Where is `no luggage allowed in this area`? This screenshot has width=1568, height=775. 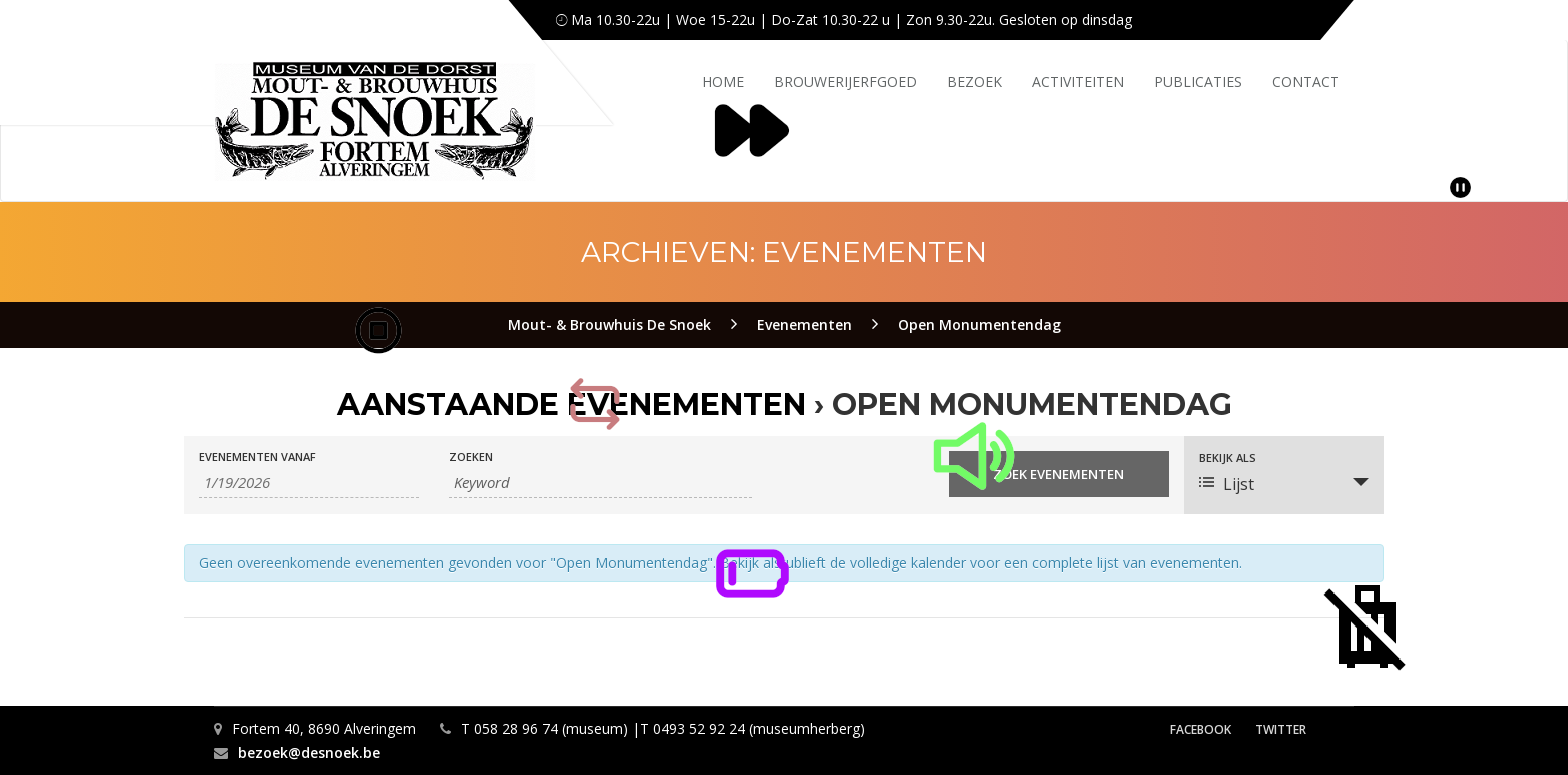 no luggage allowed in this area is located at coordinates (1367, 626).